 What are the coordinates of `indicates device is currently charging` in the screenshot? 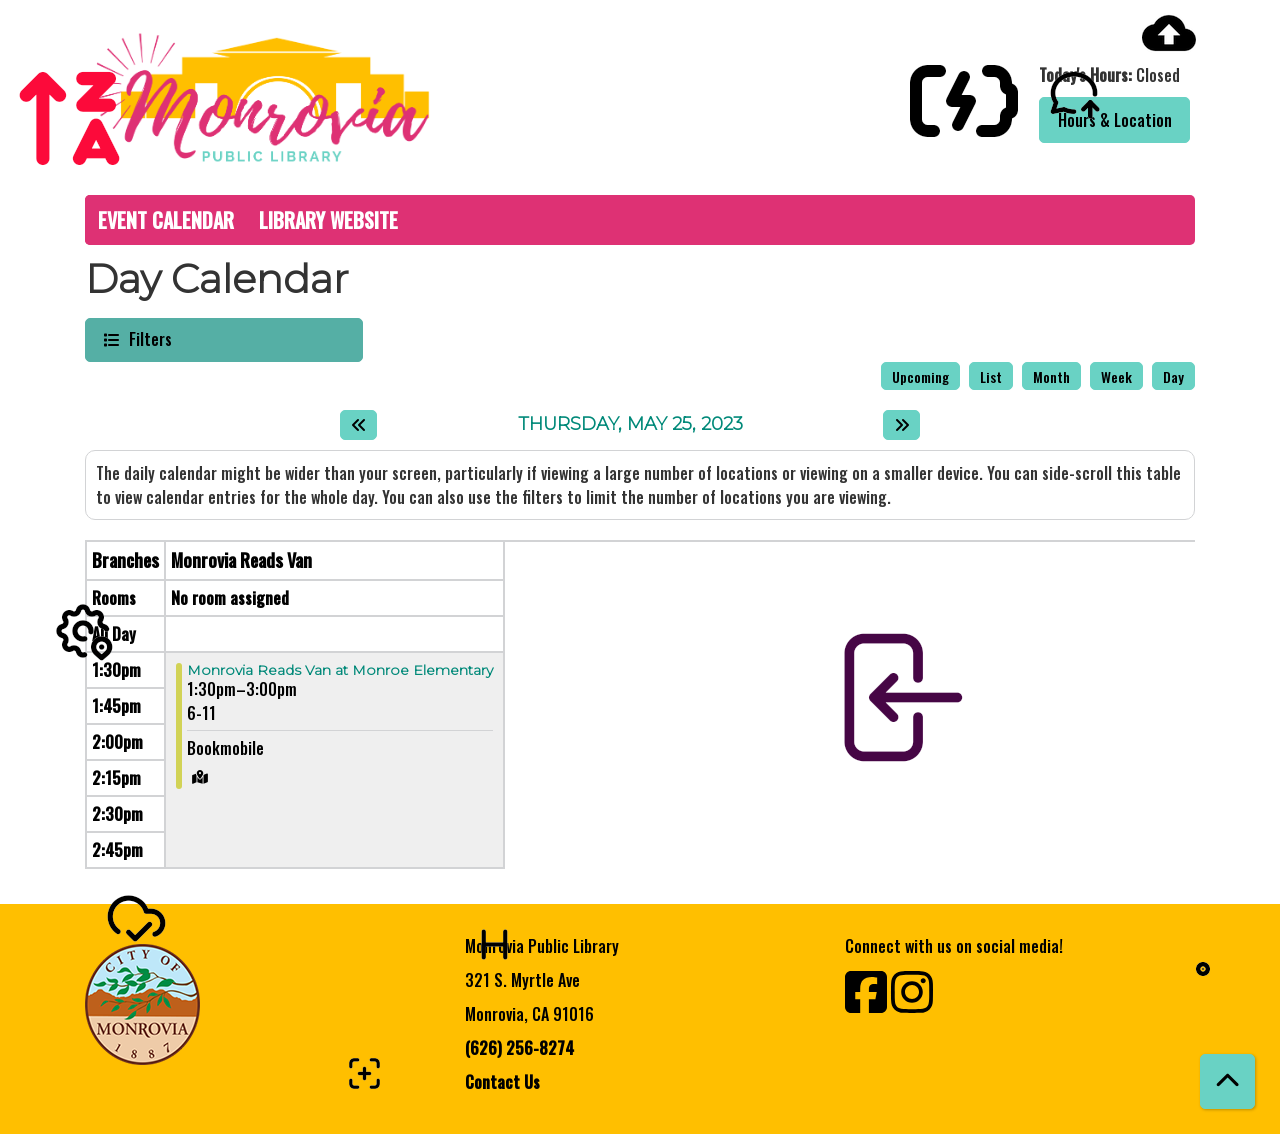 It's located at (964, 101).